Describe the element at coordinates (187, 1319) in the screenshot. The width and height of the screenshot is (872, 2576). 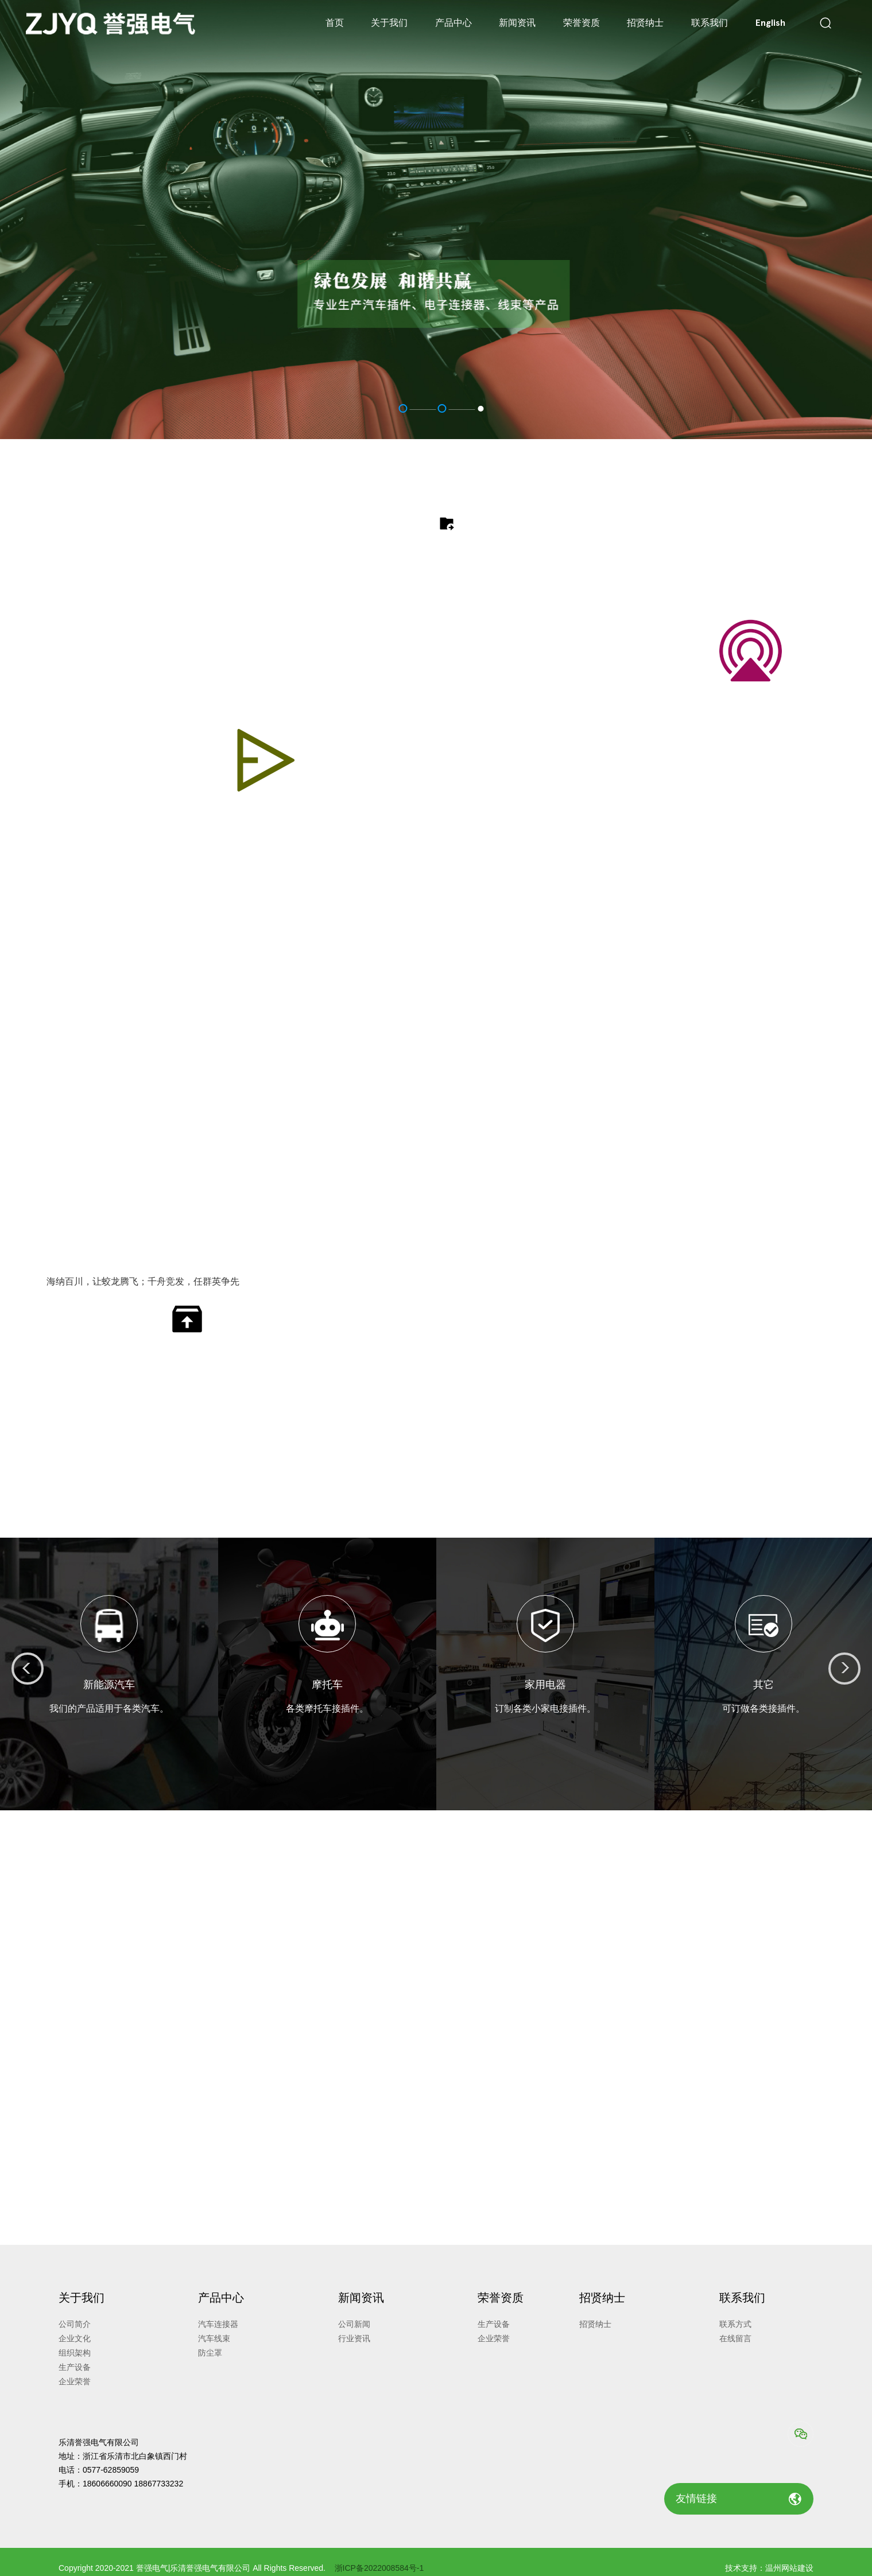
I see `unarchive a message or item` at that location.